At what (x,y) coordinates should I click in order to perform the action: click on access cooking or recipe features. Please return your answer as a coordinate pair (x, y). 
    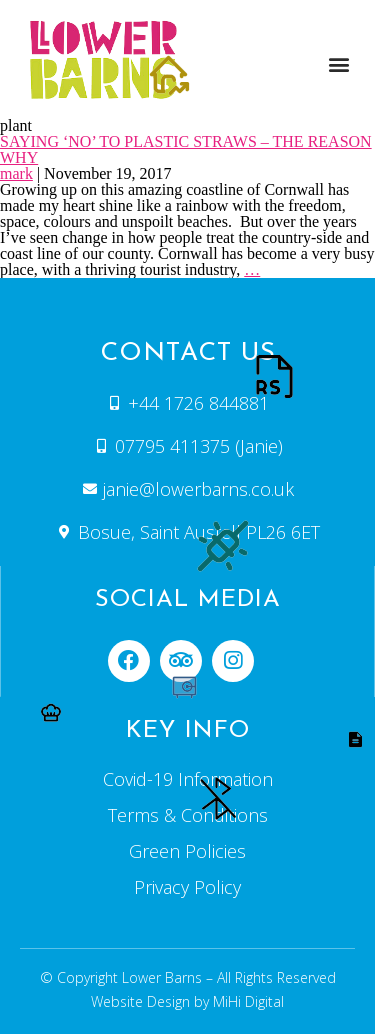
    Looking at the image, I should click on (51, 713).